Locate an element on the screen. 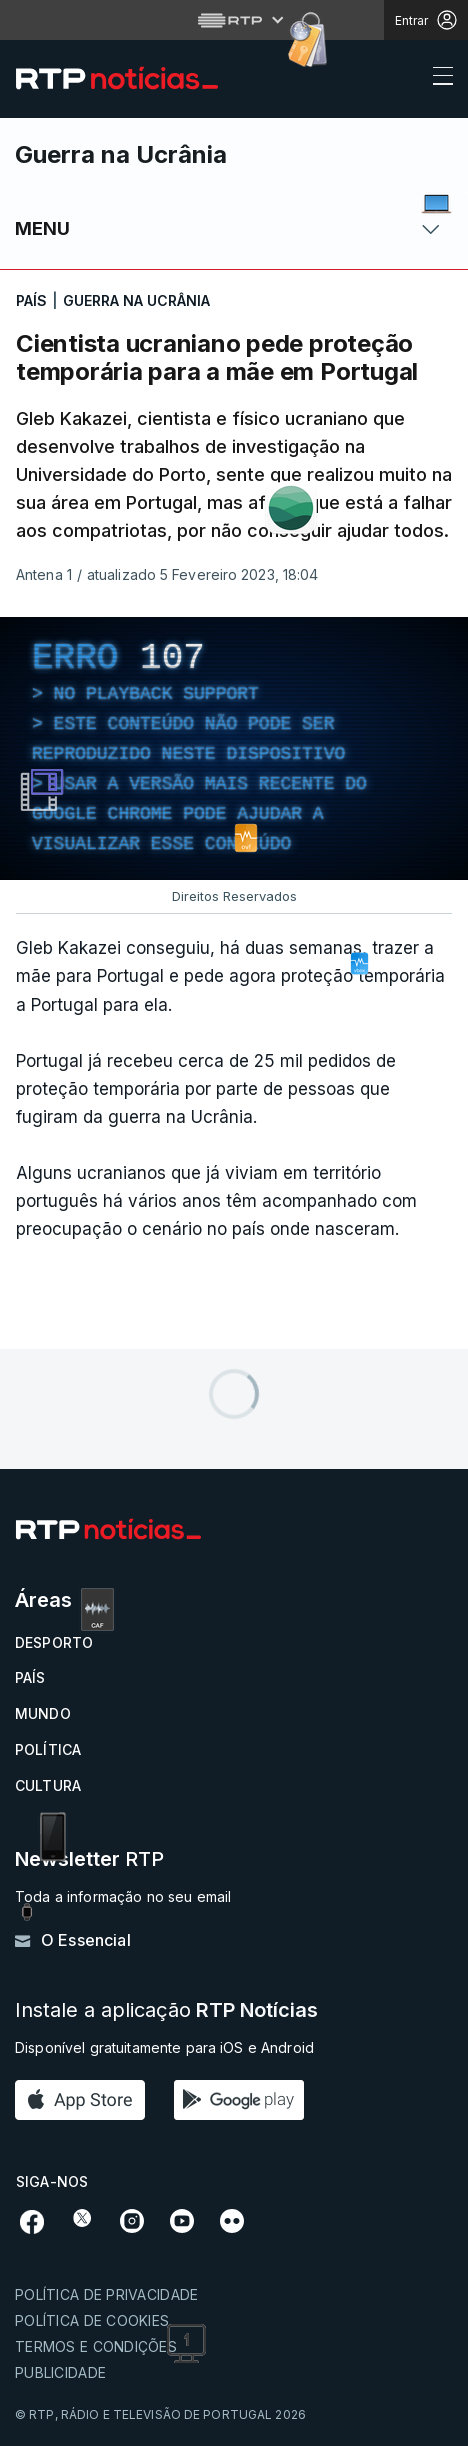 This screenshot has height=2446, width=468. virtualbox virtual machine configuration file is located at coordinates (359, 963).